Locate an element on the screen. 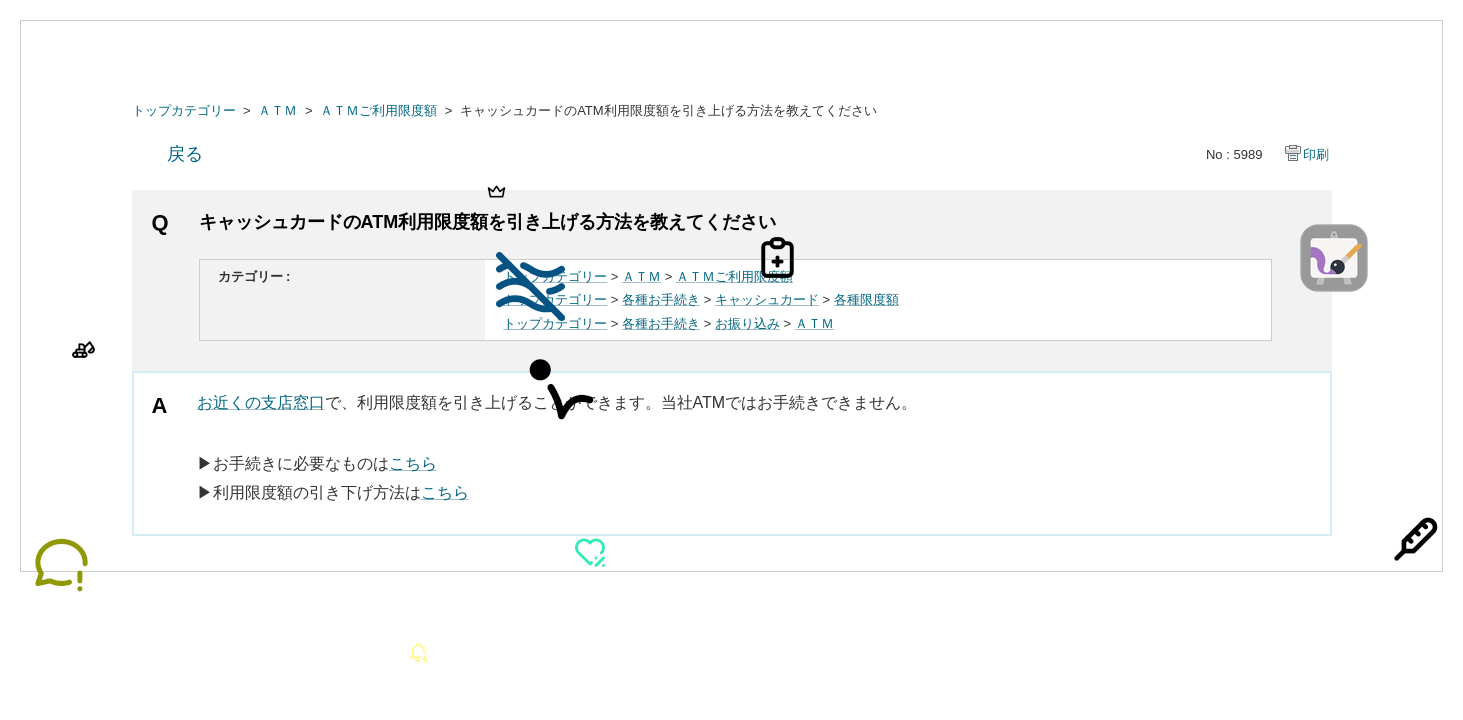  indicates an urgent or important message is located at coordinates (61, 562).